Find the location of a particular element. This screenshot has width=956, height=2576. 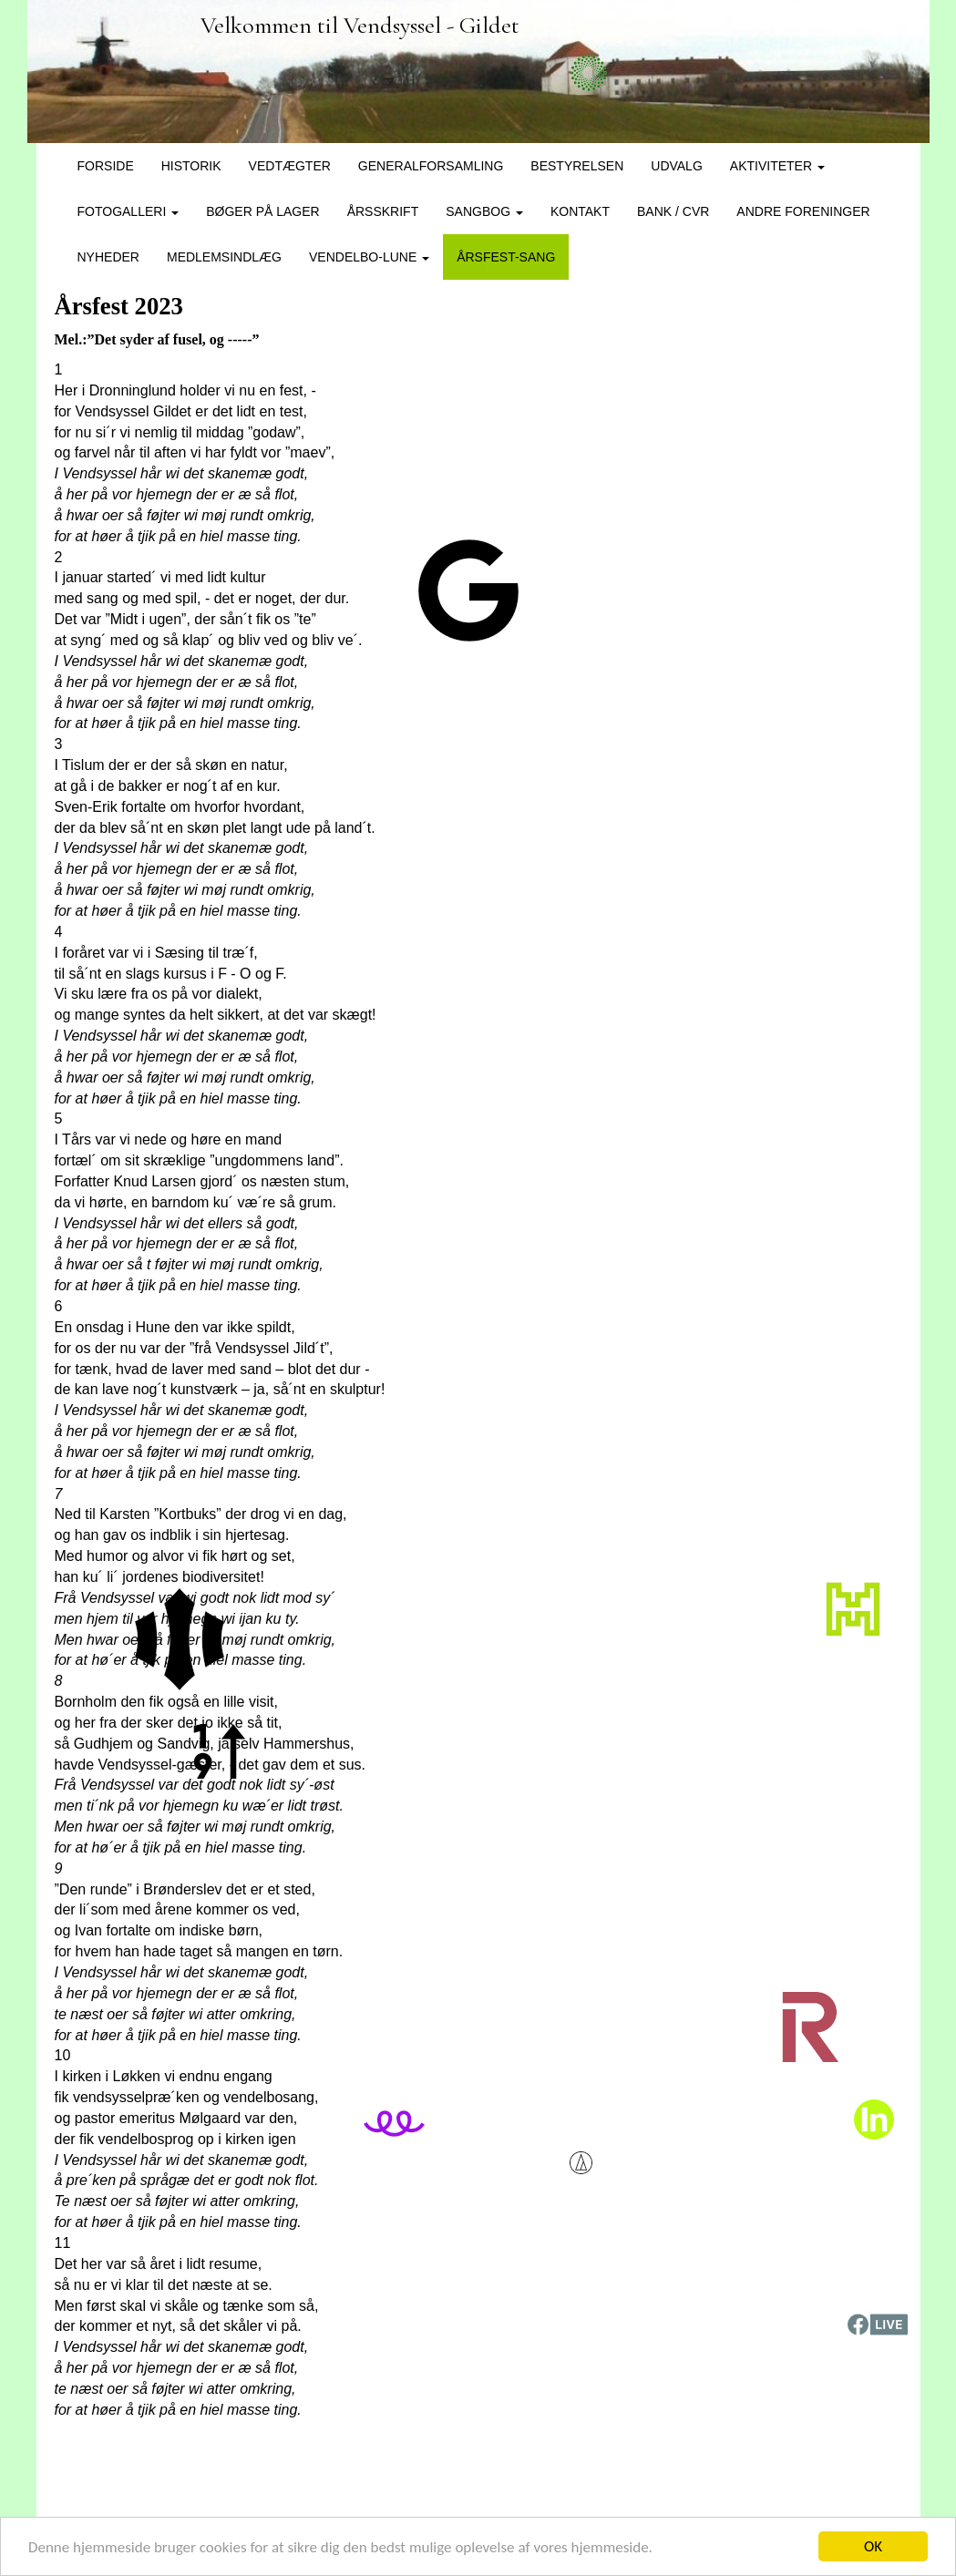

sort numbers in descending order is located at coordinates (215, 1751).